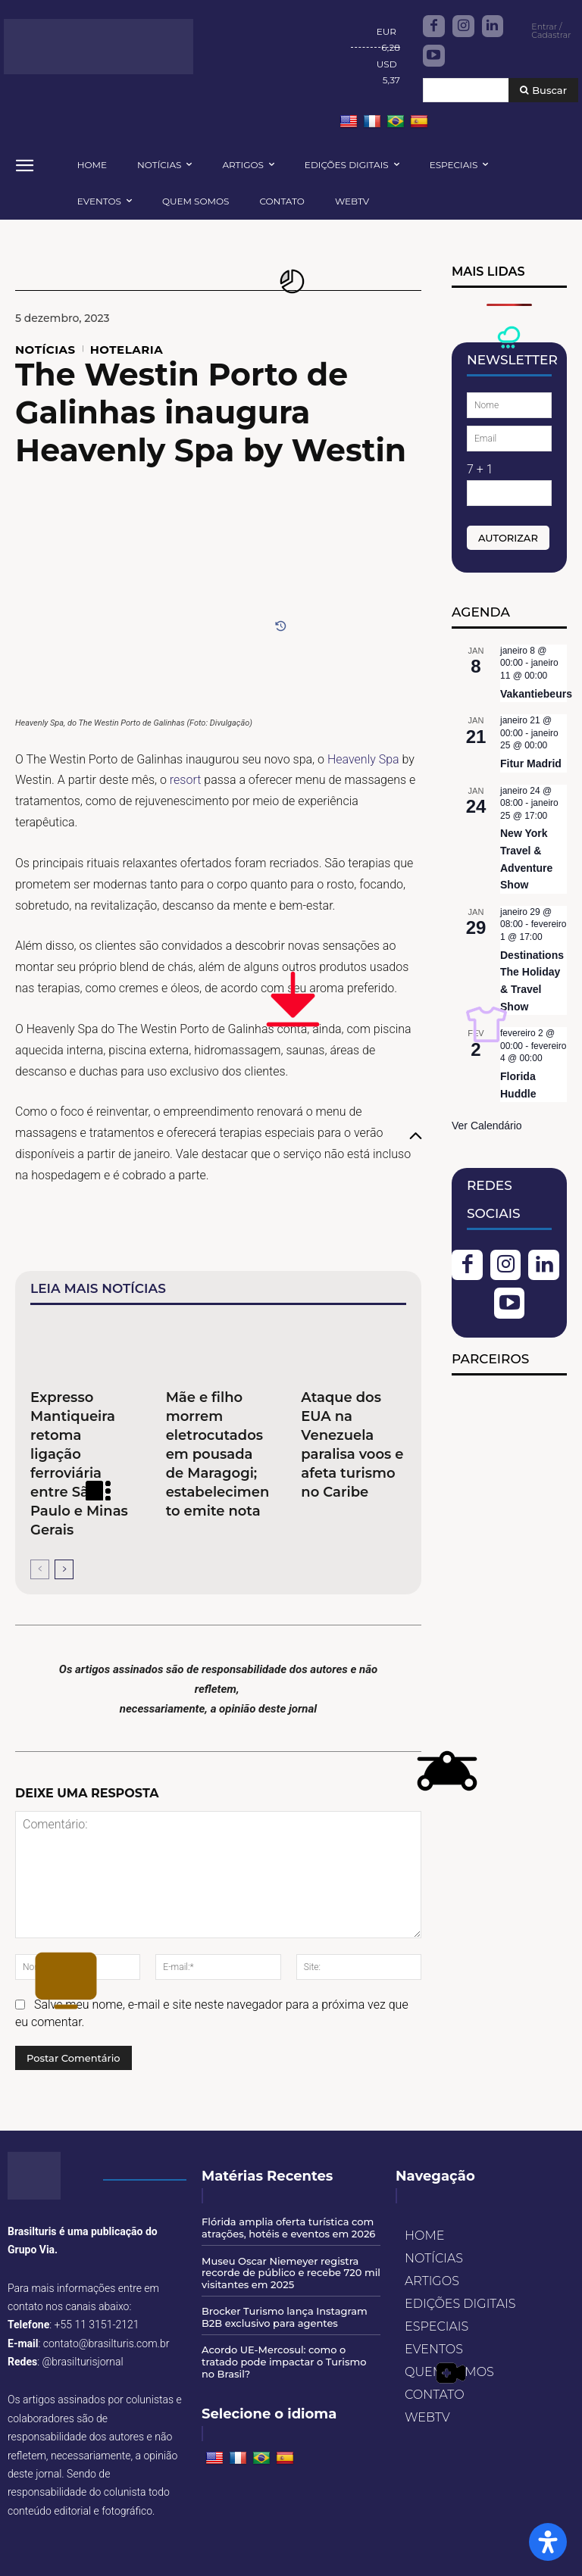 Image resolution: width=582 pixels, height=2576 pixels. Describe the element at coordinates (447, 1771) in the screenshot. I see `access vector path editing tools` at that location.